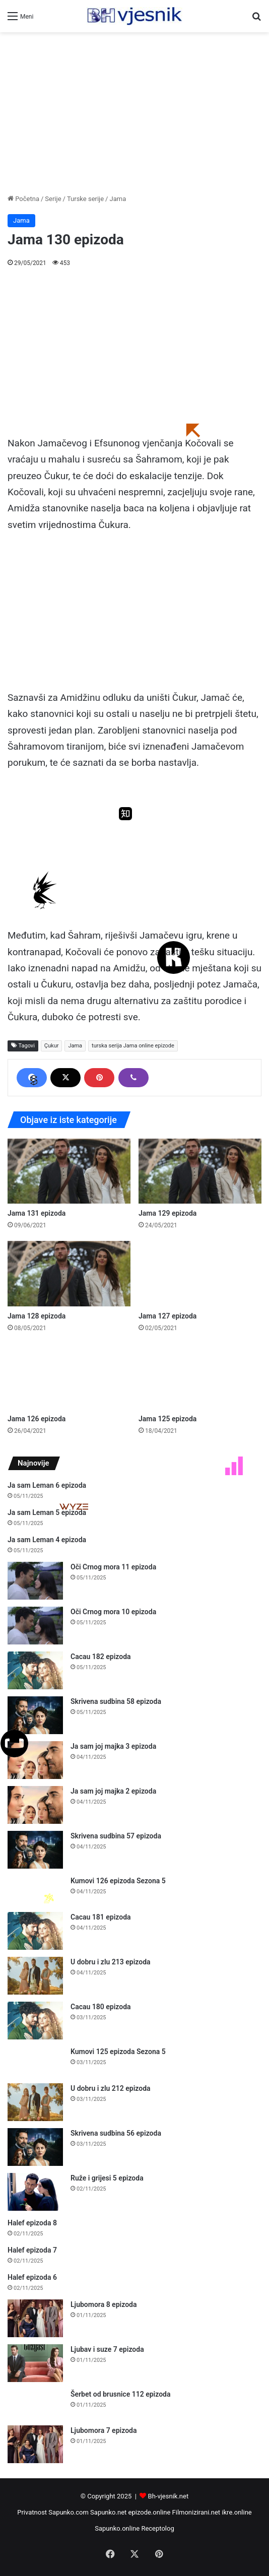  Describe the element at coordinates (14, 1743) in the screenshot. I see `couchbase database service logo` at that location.